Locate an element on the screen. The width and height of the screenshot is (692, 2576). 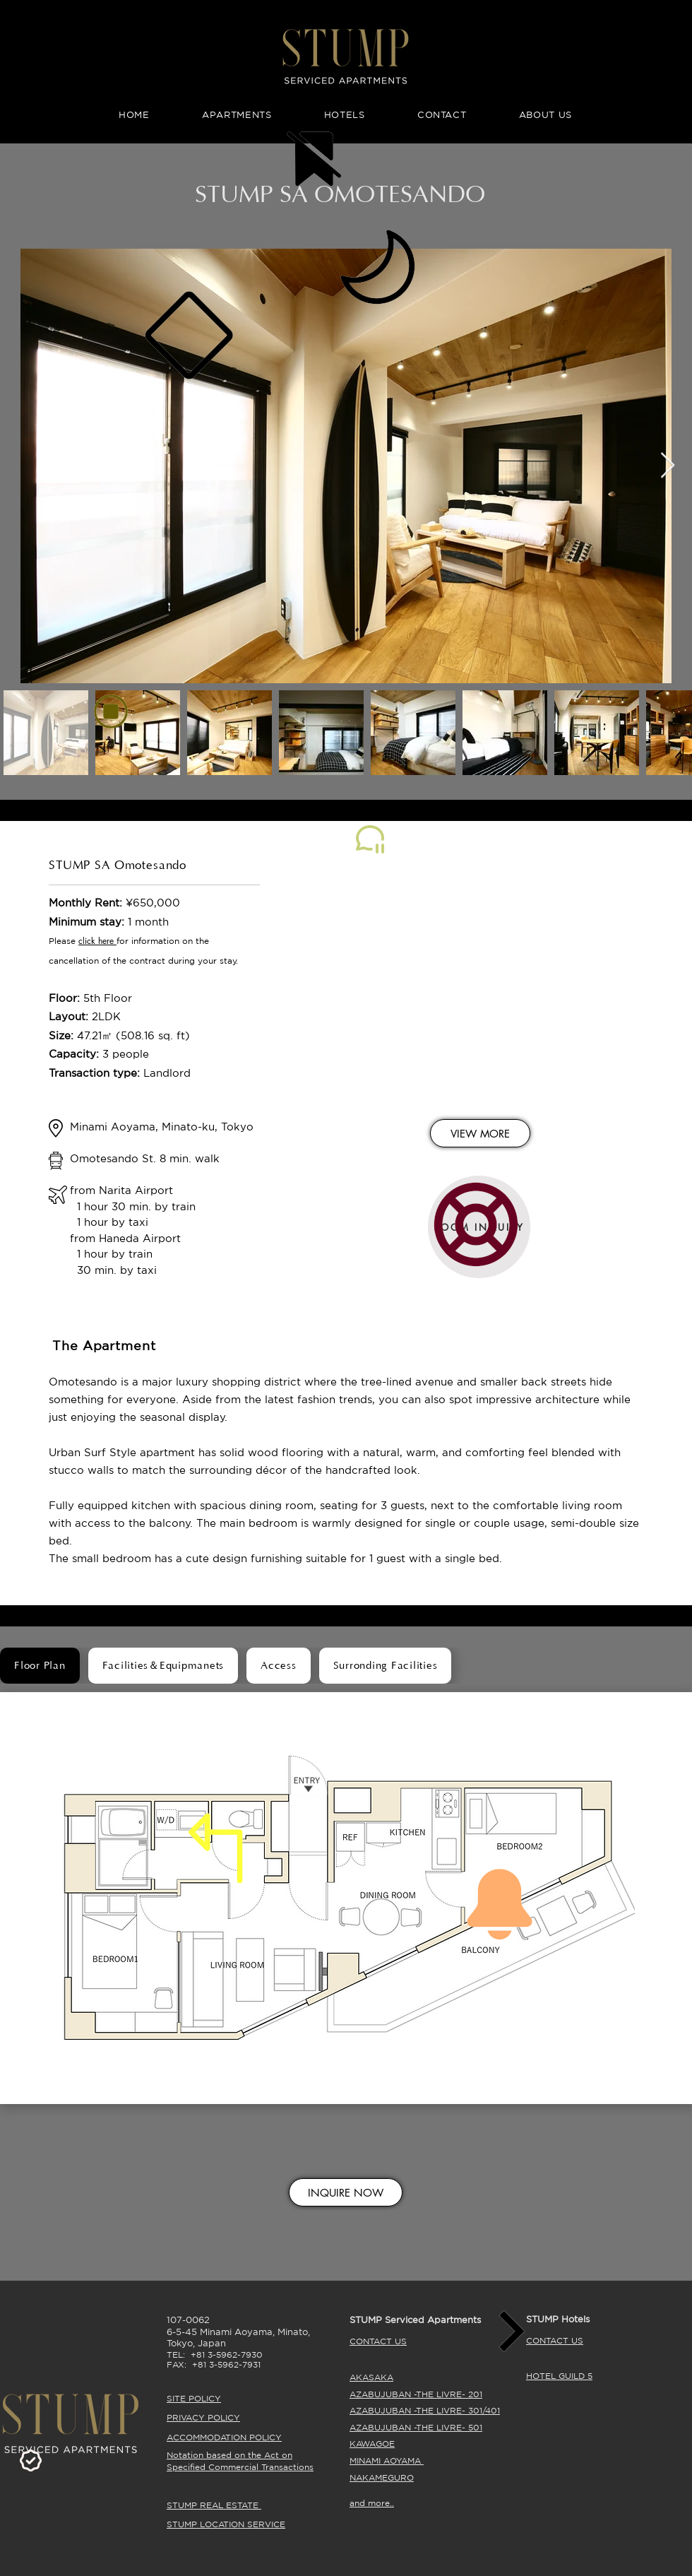
view notifications is located at coordinates (499, 1905).